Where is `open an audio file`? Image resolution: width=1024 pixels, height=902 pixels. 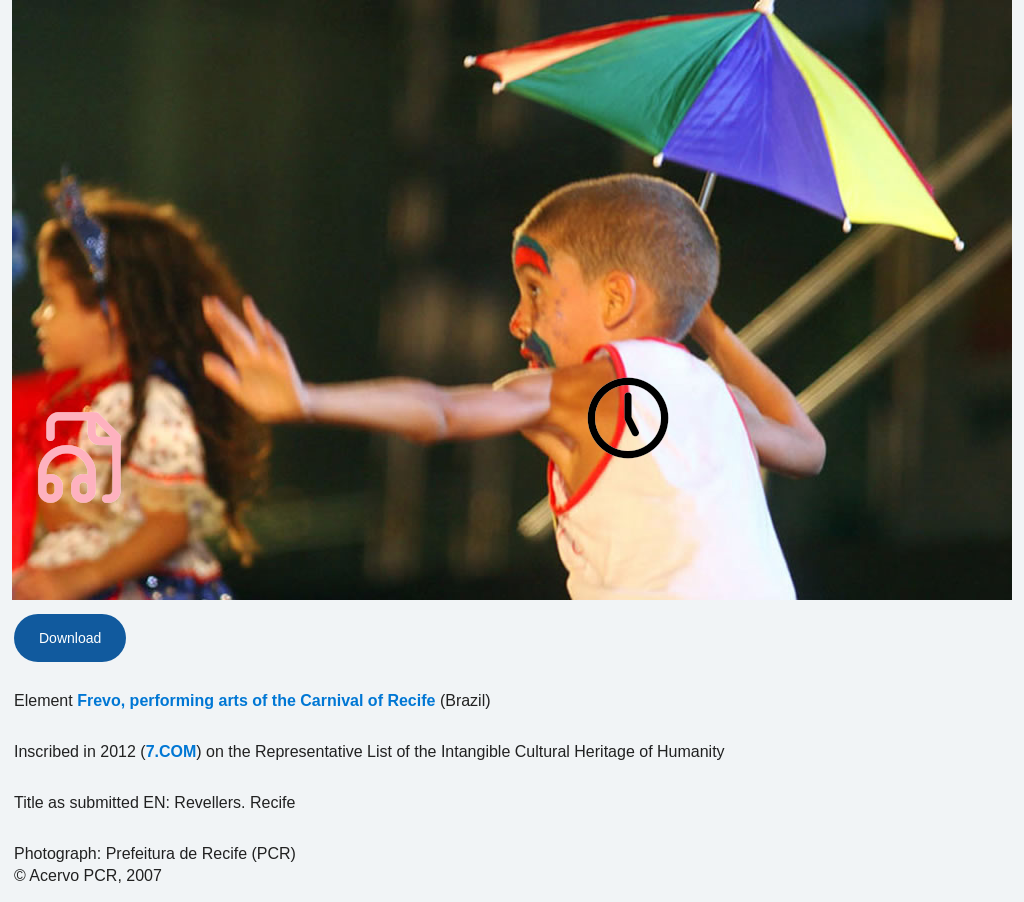
open an audio file is located at coordinates (83, 457).